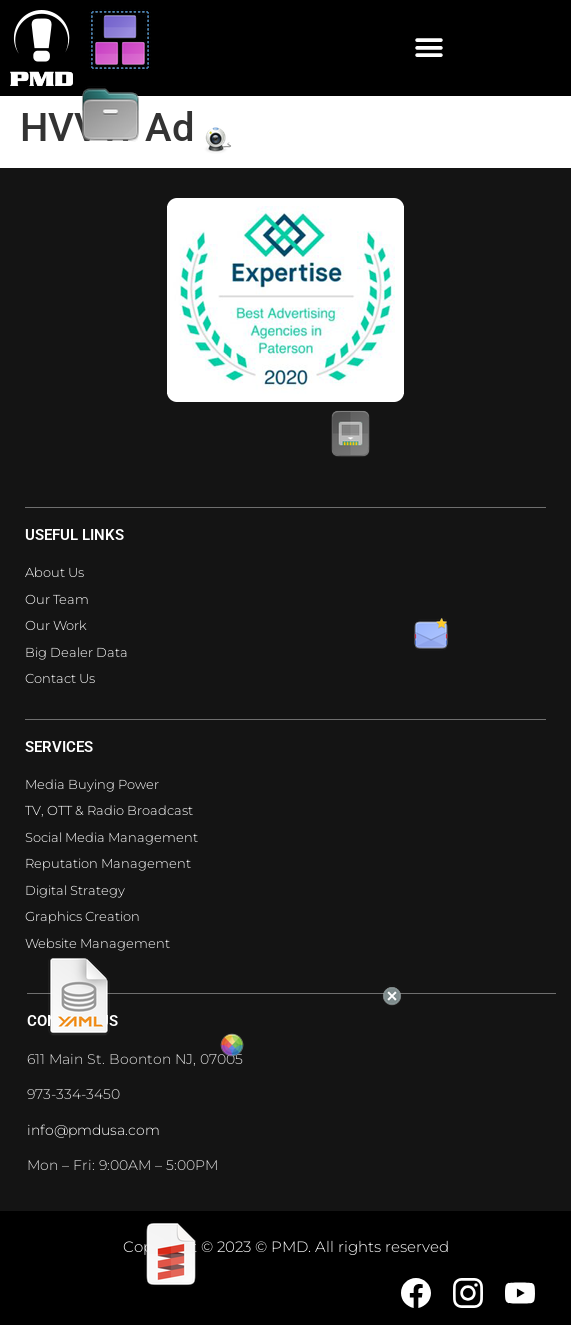  I want to click on a scala programming language source file, so click(171, 1254).